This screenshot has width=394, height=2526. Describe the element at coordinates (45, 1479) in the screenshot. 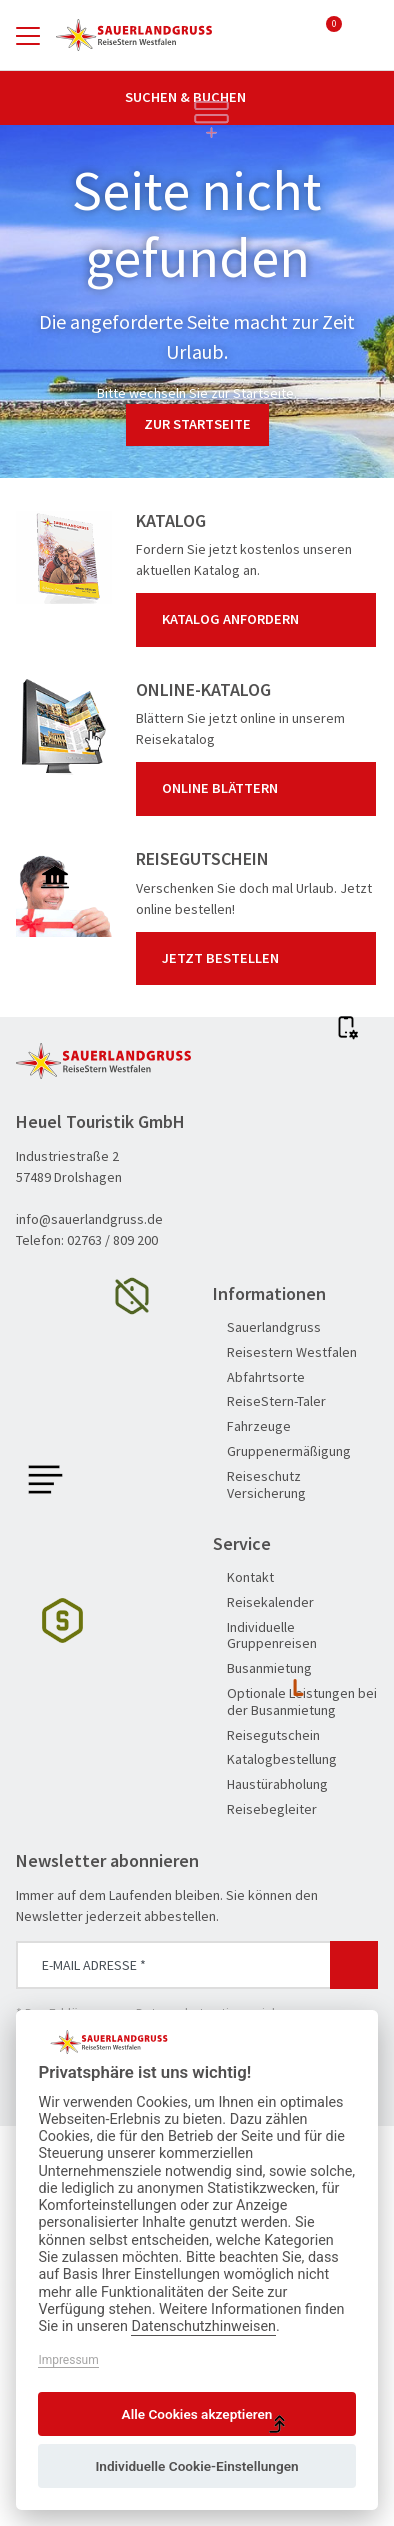

I see `view items in a flat list format` at that location.